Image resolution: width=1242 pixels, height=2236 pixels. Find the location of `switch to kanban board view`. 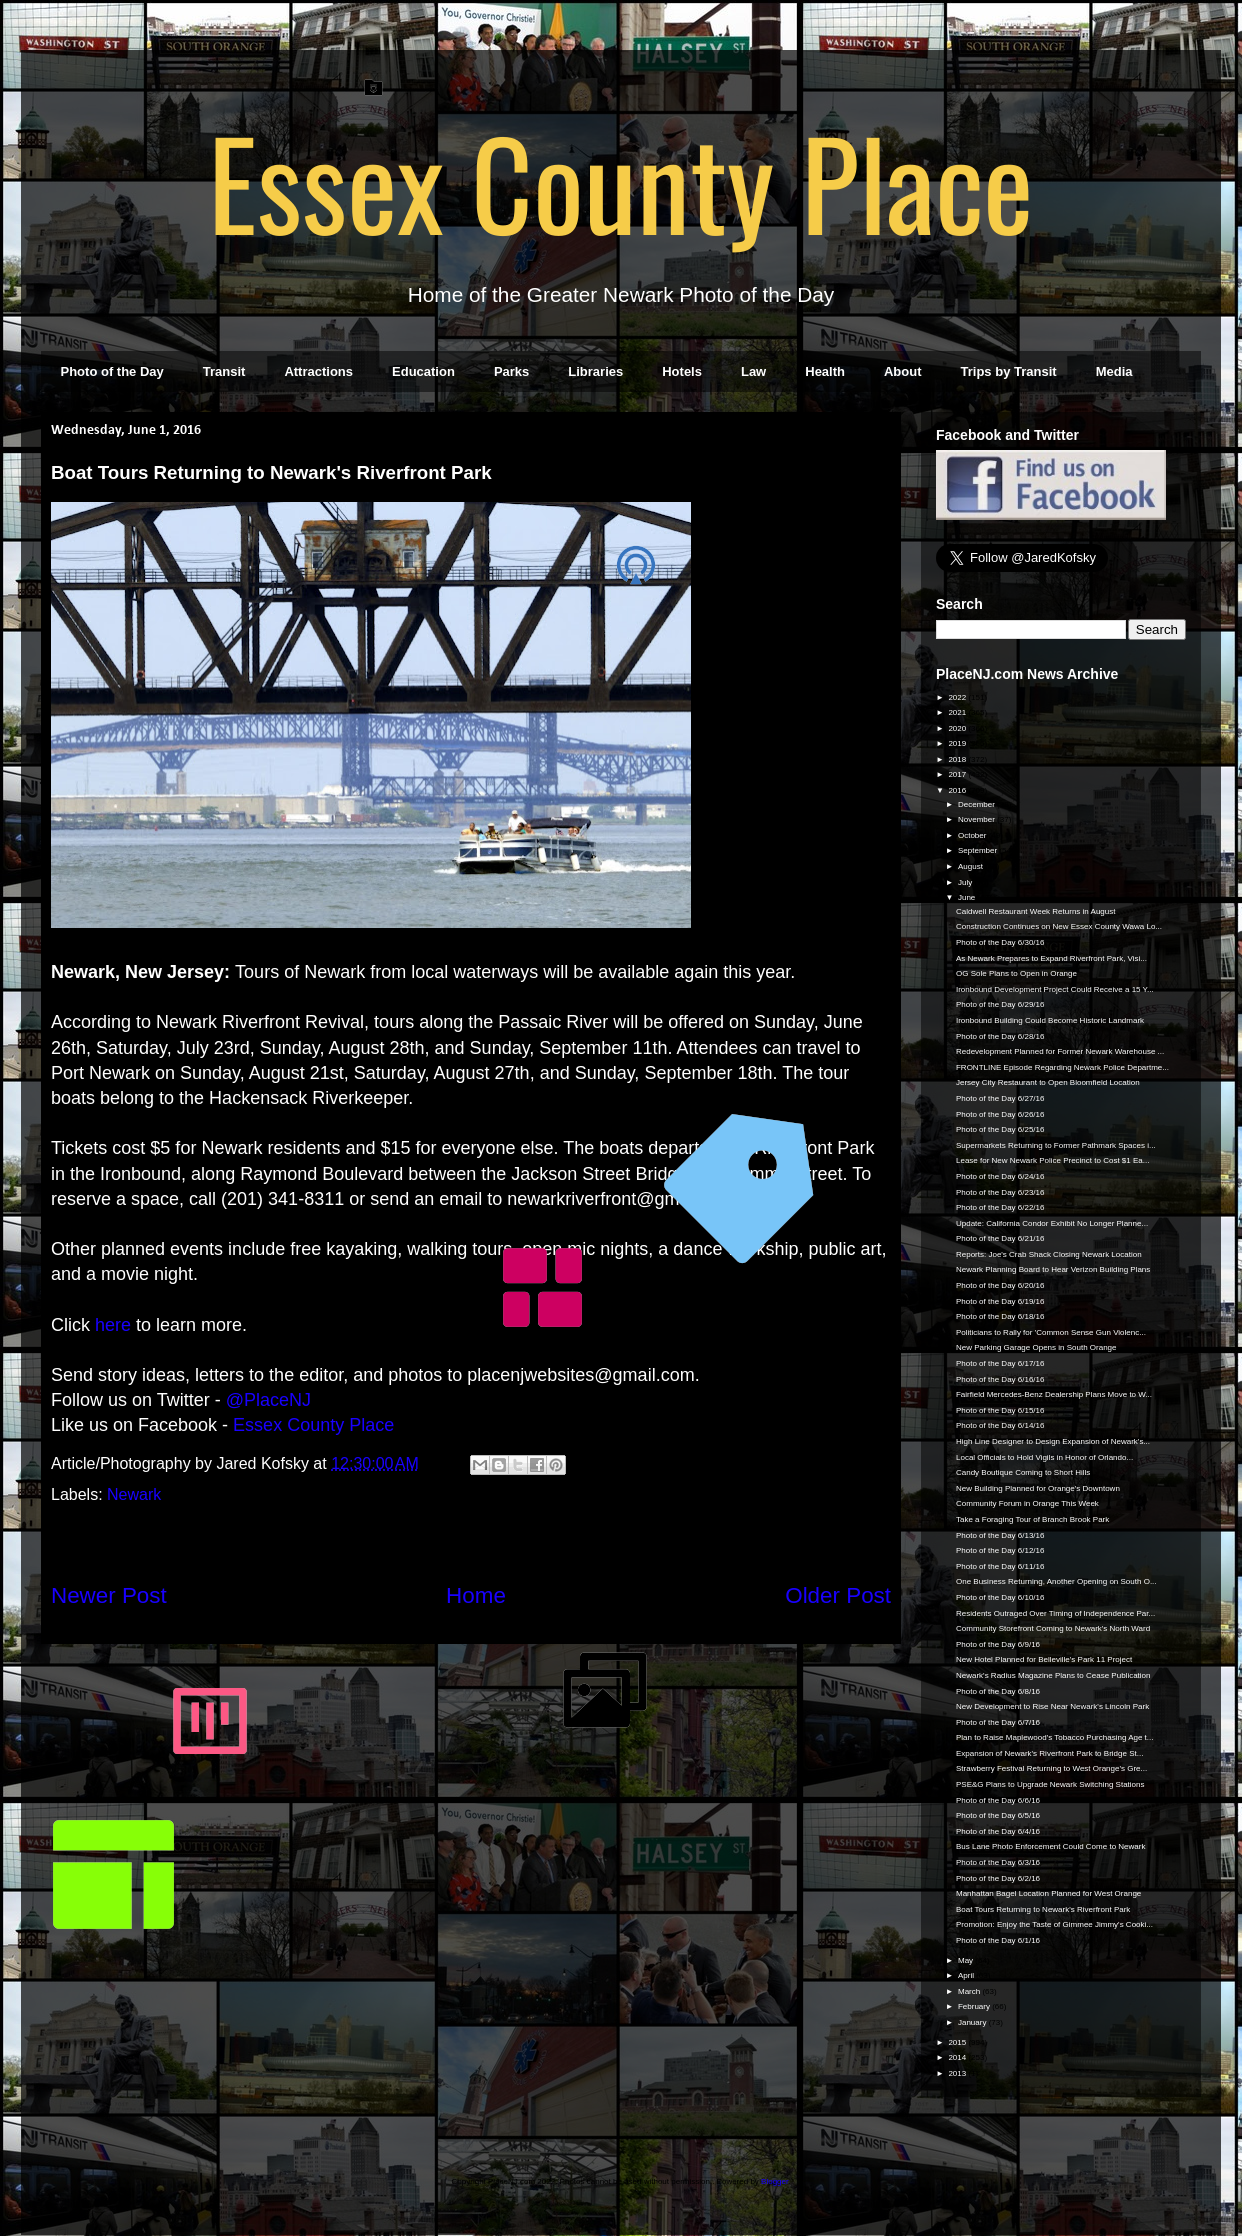

switch to kanban board view is located at coordinates (210, 1721).